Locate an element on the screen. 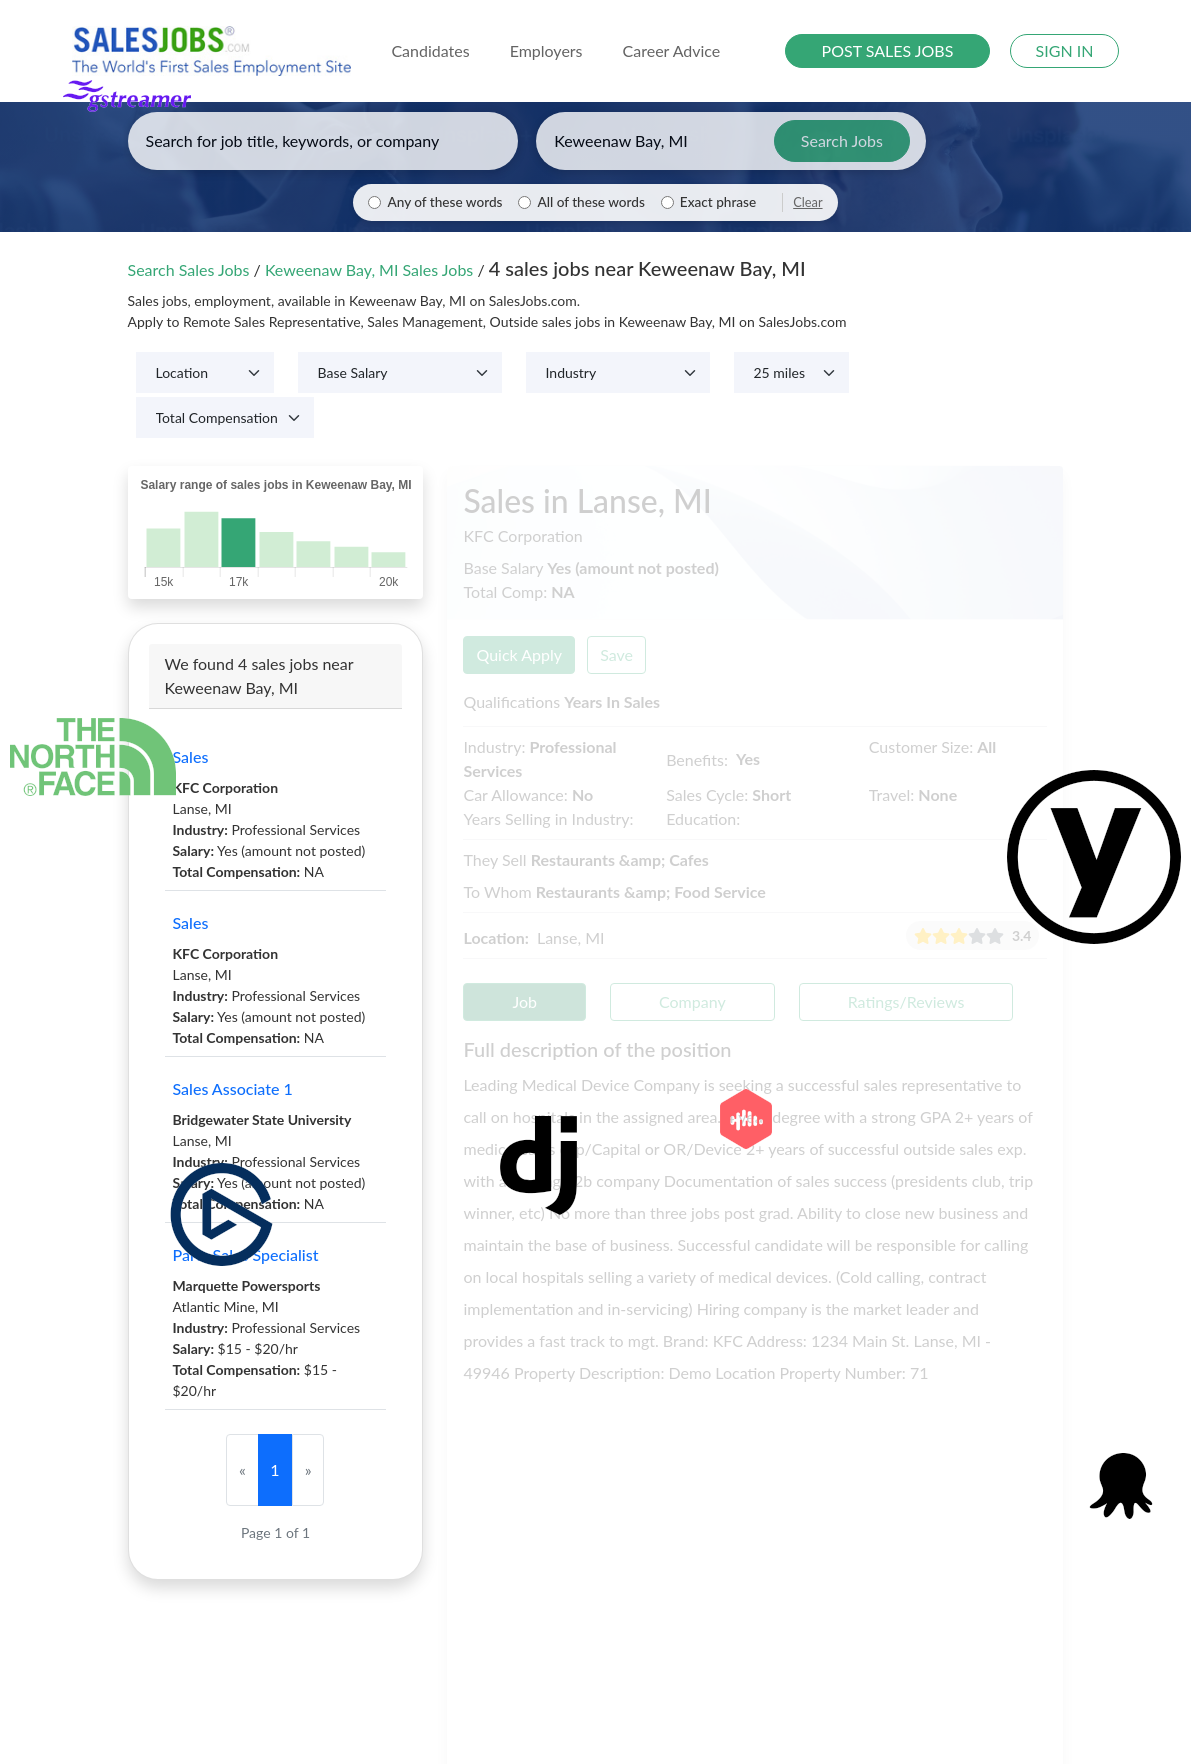 The image size is (1191, 1764). Octopus Deploy logo is located at coordinates (1121, 1486).